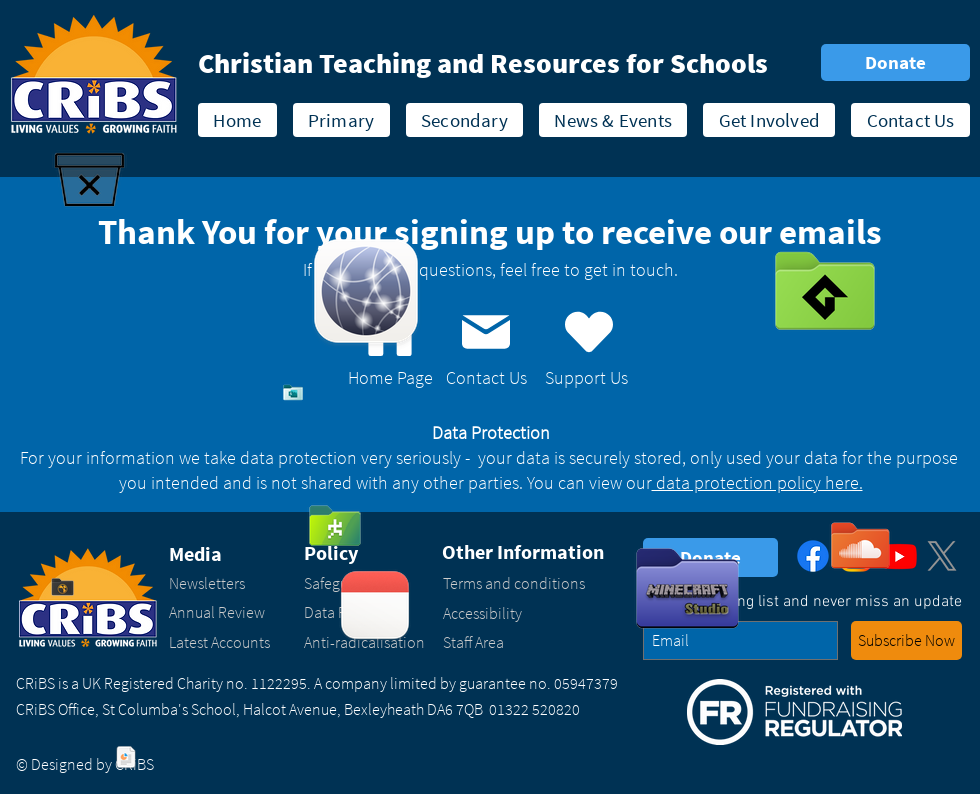 This screenshot has height=794, width=980. What do you see at coordinates (126, 757) in the screenshot?
I see `open a presentation file` at bounding box center [126, 757].